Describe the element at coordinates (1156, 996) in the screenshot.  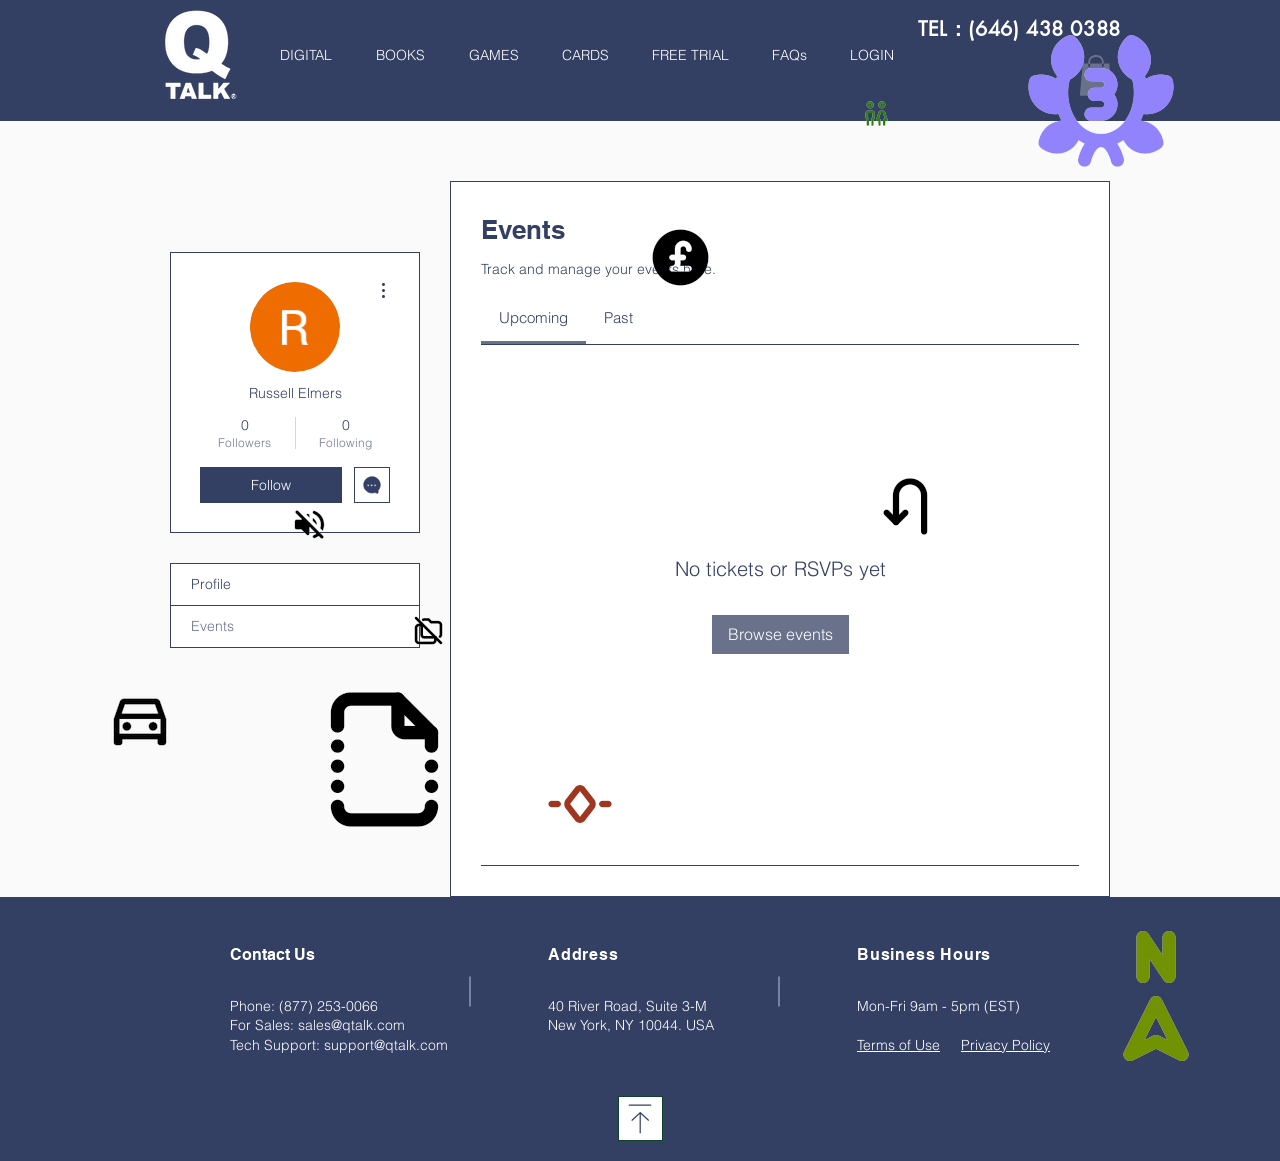
I see `orient map to face north` at that location.